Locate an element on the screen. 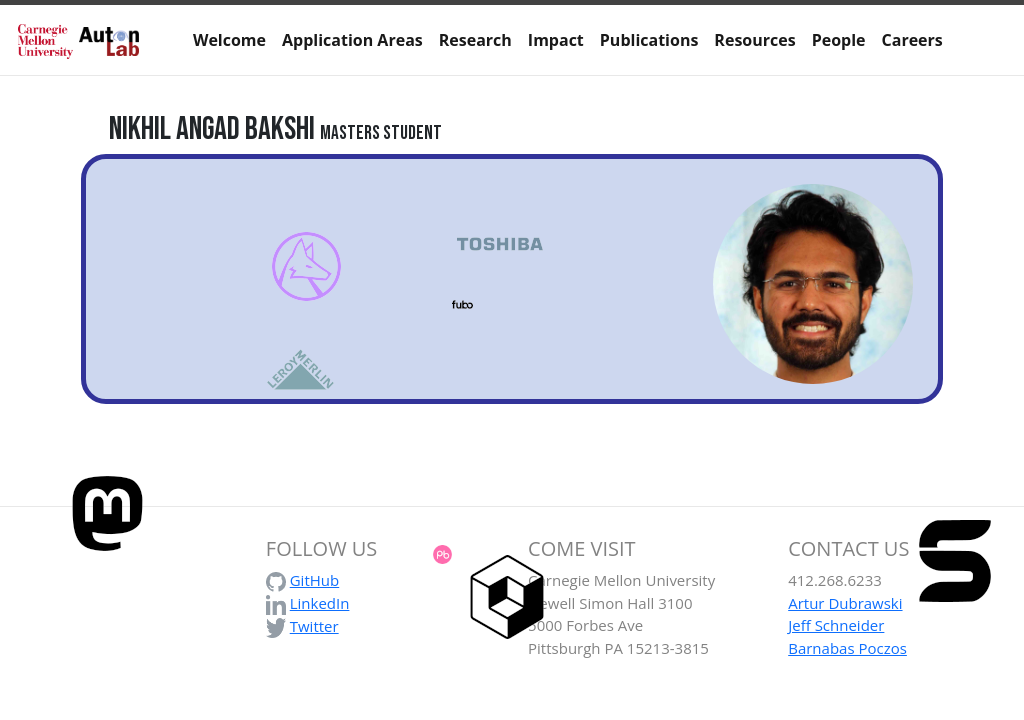  open mastodon app is located at coordinates (107, 513).